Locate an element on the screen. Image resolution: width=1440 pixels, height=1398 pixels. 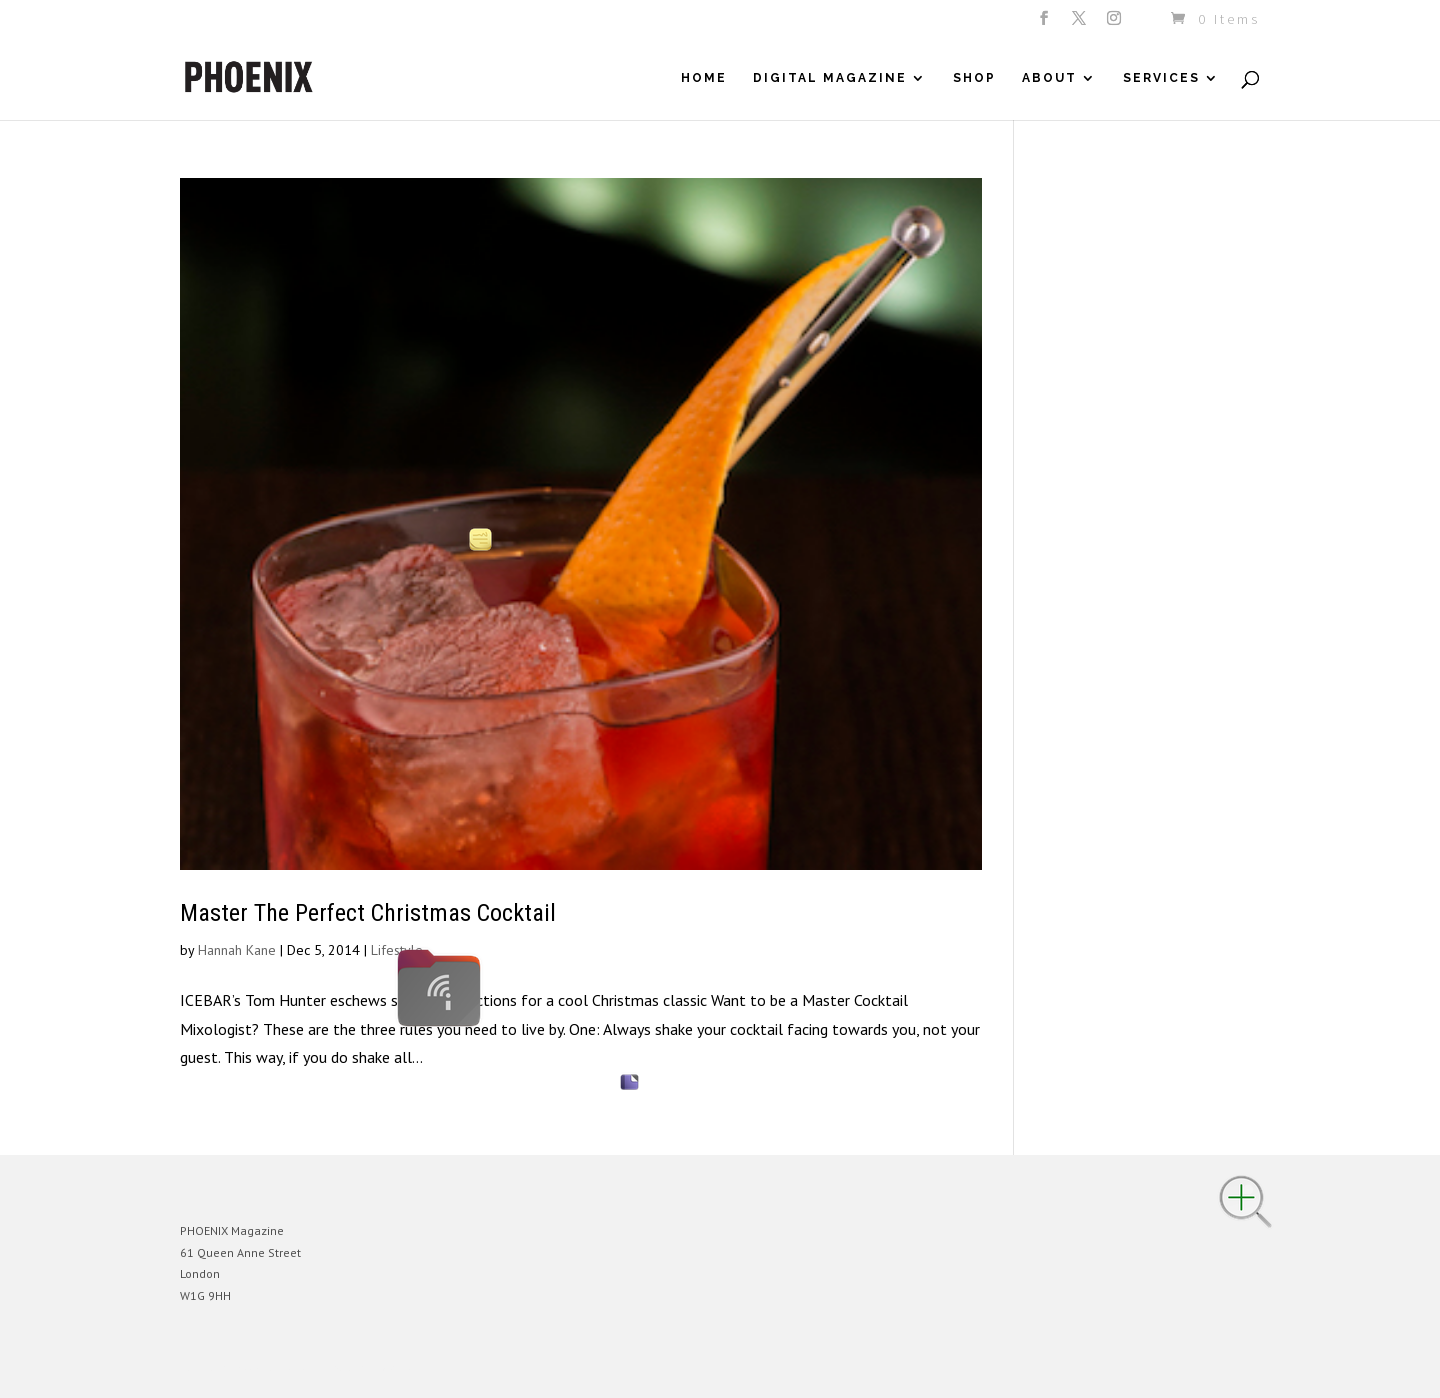
open the stickies app for quick notes is located at coordinates (480, 539).